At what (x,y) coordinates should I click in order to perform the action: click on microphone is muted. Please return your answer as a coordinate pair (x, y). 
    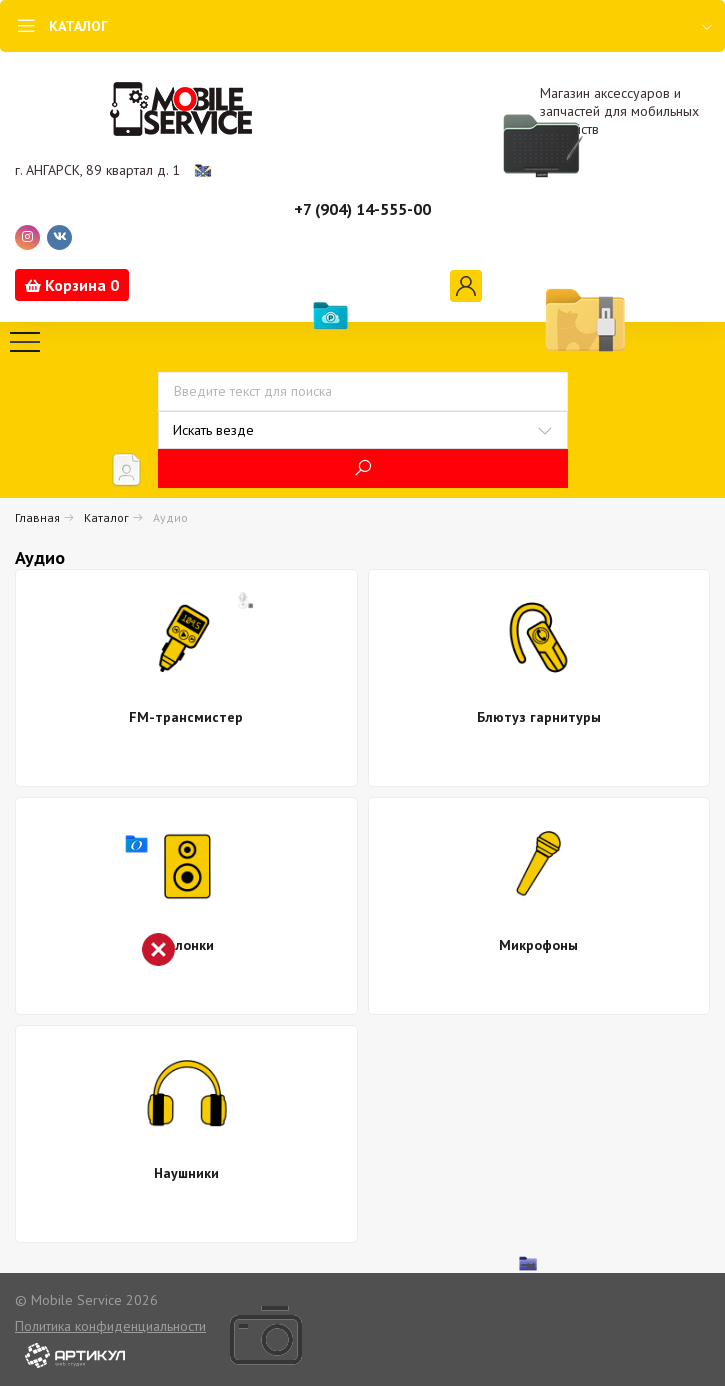
    Looking at the image, I should click on (245, 600).